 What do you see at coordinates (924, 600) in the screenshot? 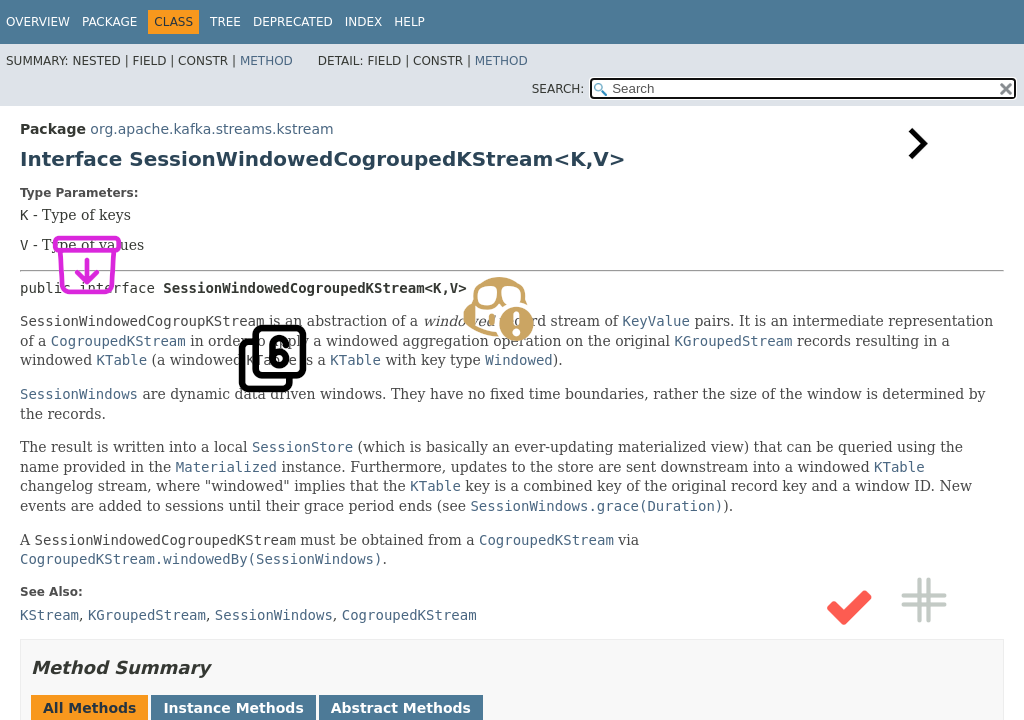
I see `apply golden ratio grid overlay` at bounding box center [924, 600].